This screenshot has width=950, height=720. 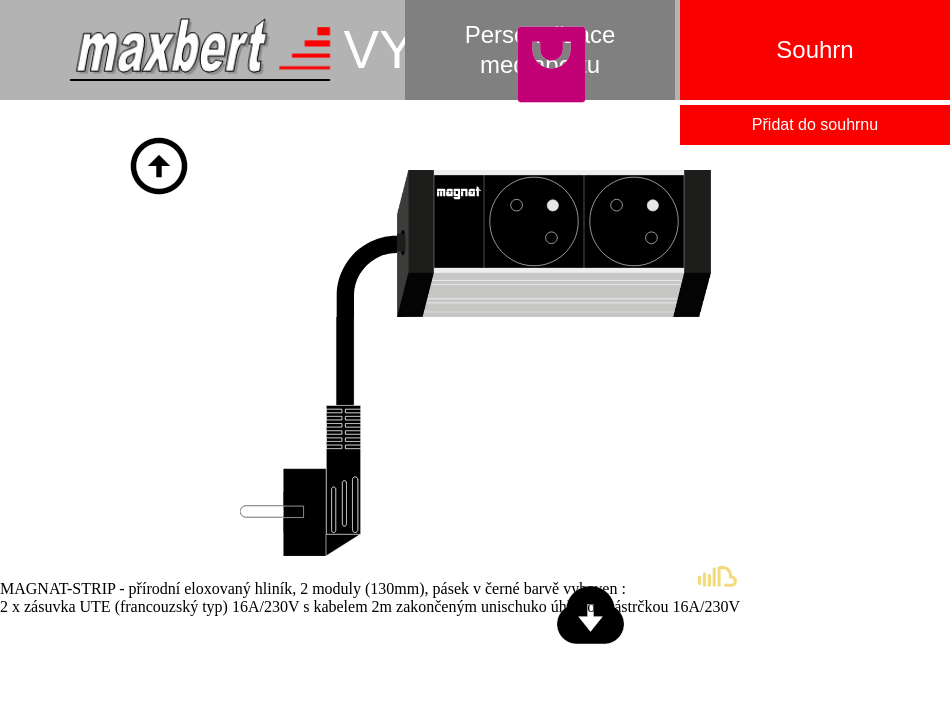 I want to click on scroll to top of page, so click(x=159, y=166).